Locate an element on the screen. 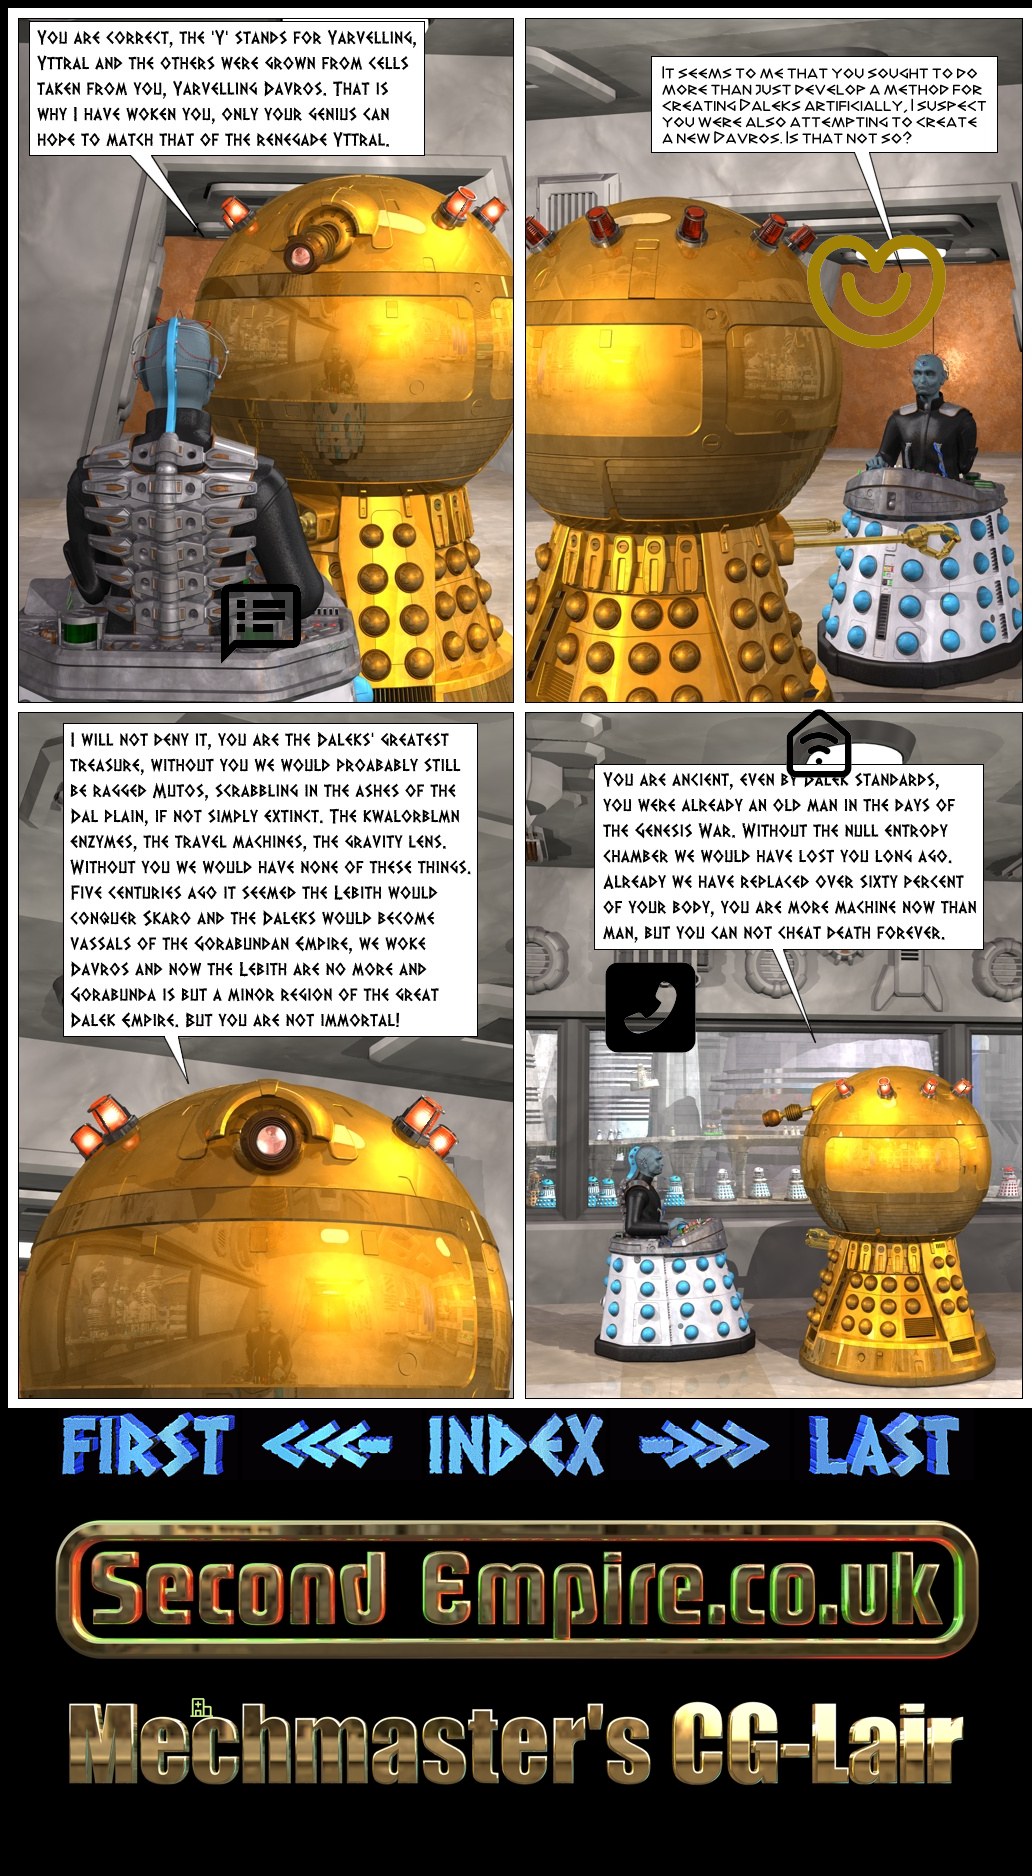 This screenshot has height=1876, width=1032. open badoo dating app is located at coordinates (876, 291).